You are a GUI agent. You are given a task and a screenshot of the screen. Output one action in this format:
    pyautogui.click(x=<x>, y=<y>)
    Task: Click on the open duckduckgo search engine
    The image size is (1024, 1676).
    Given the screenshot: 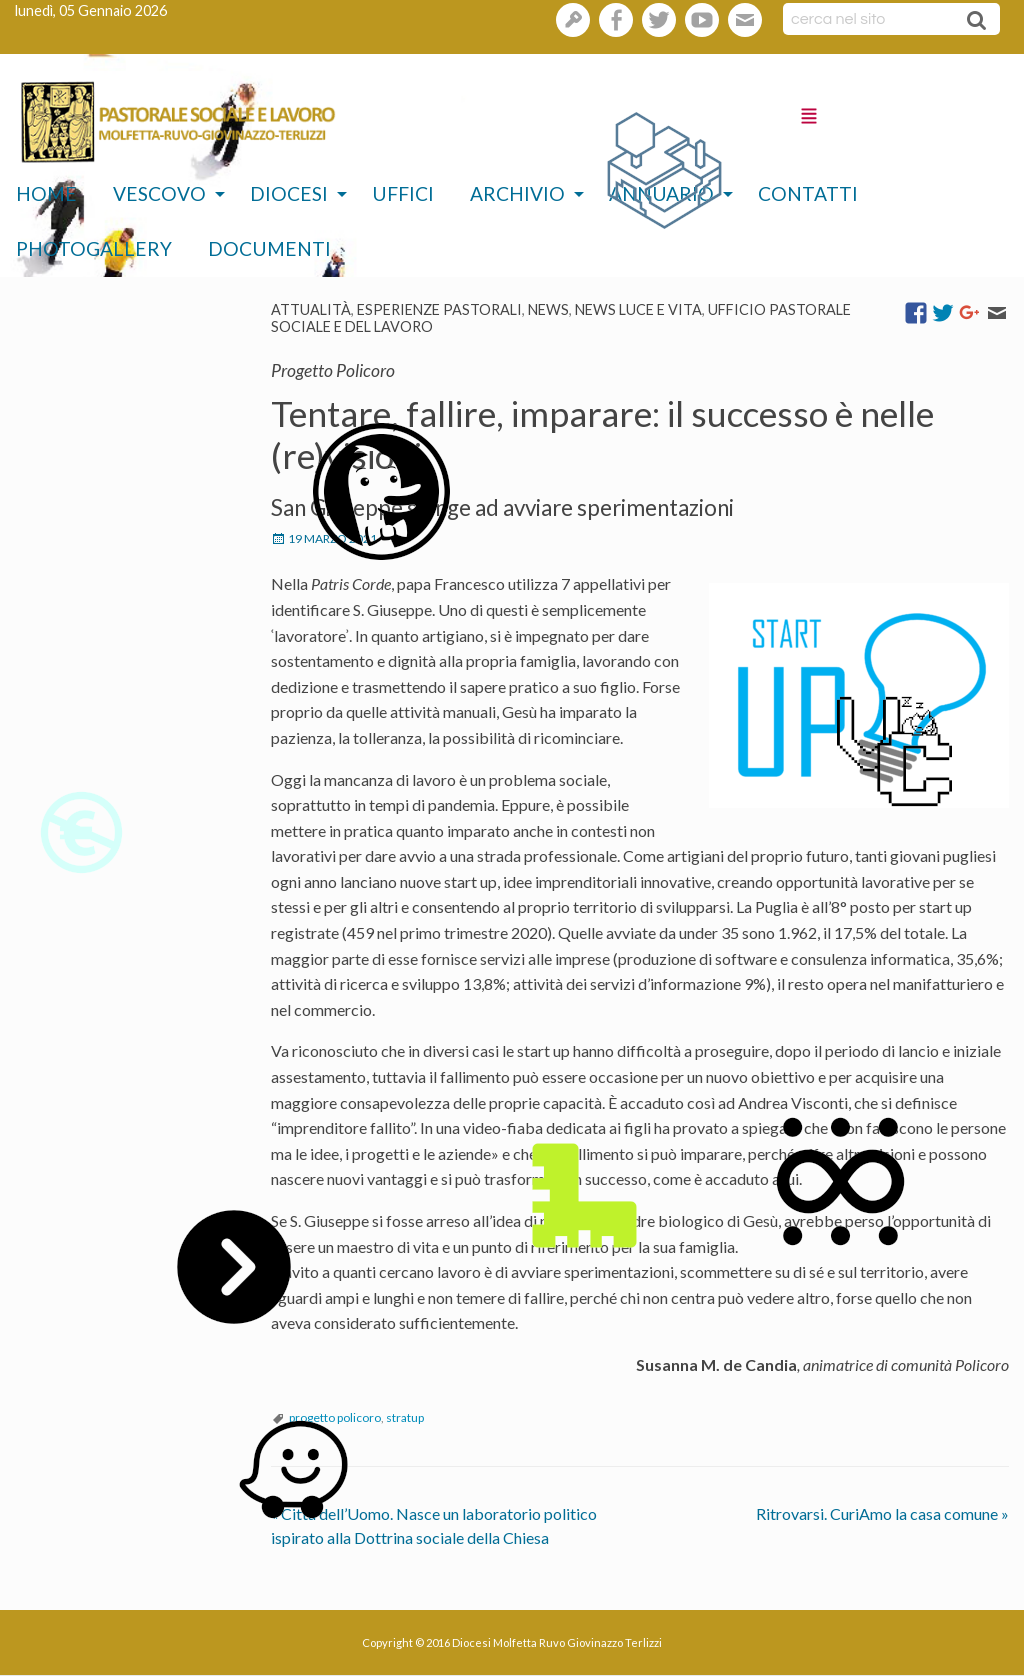 What is the action you would take?
    pyautogui.click(x=381, y=491)
    